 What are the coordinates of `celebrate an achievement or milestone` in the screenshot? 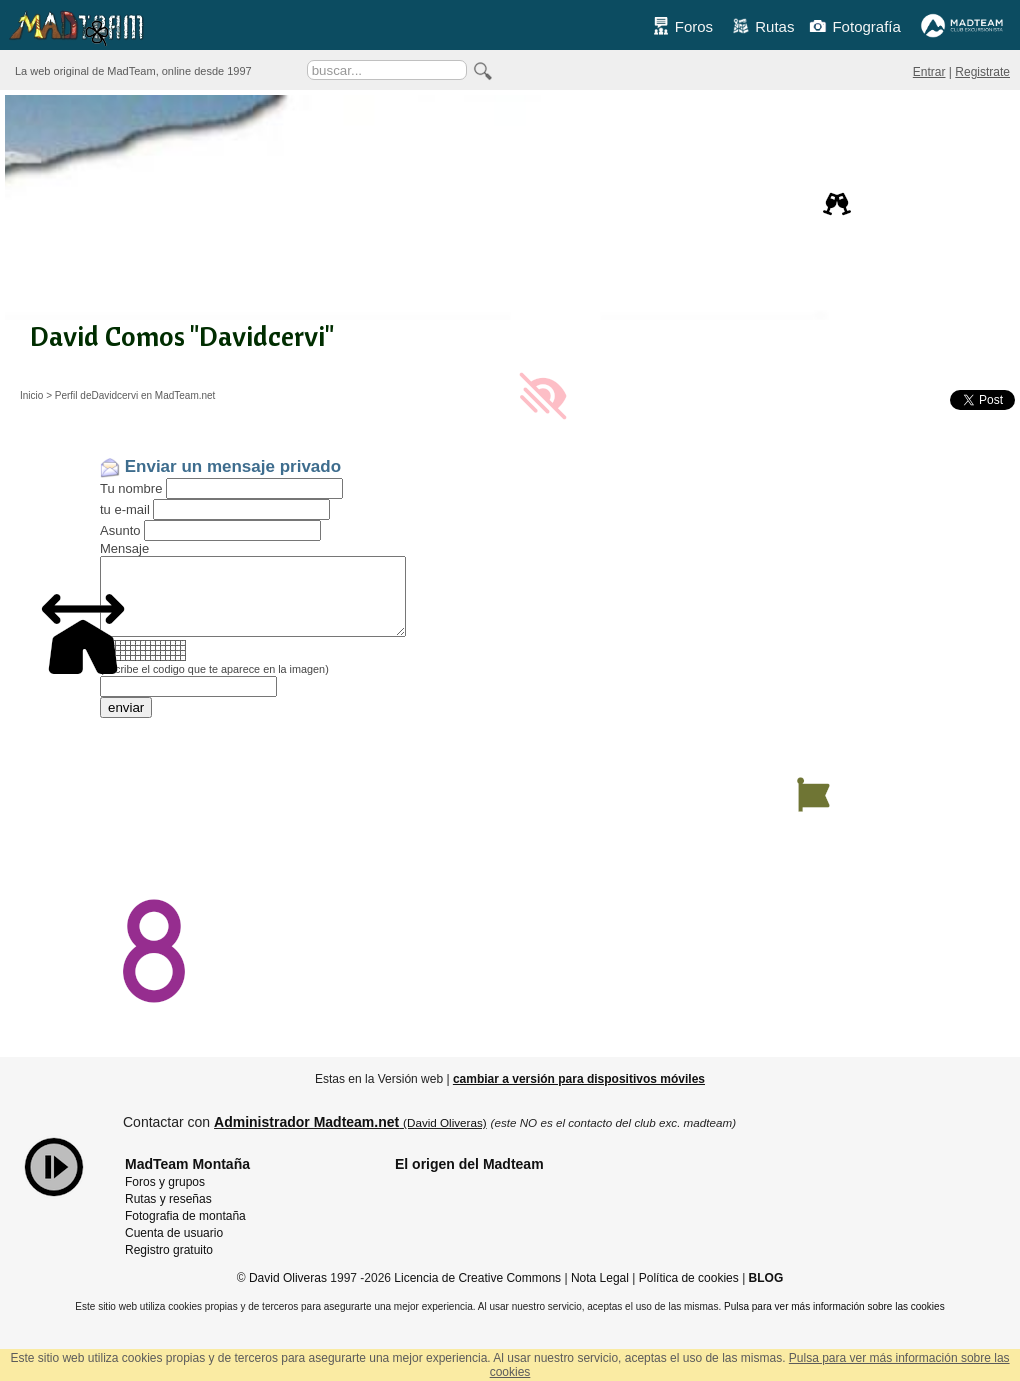 It's located at (837, 204).